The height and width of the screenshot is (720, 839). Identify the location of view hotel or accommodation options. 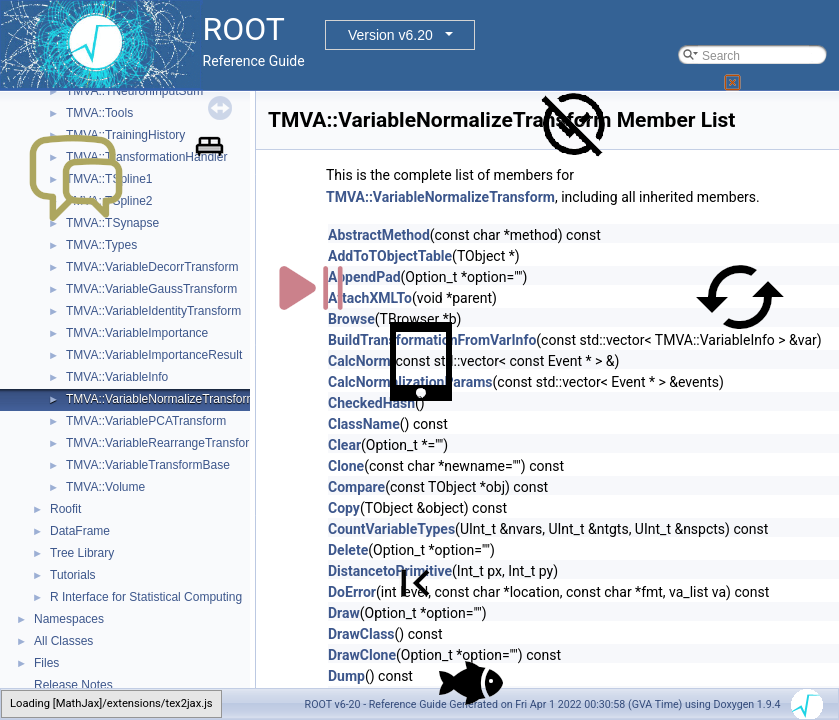
(209, 146).